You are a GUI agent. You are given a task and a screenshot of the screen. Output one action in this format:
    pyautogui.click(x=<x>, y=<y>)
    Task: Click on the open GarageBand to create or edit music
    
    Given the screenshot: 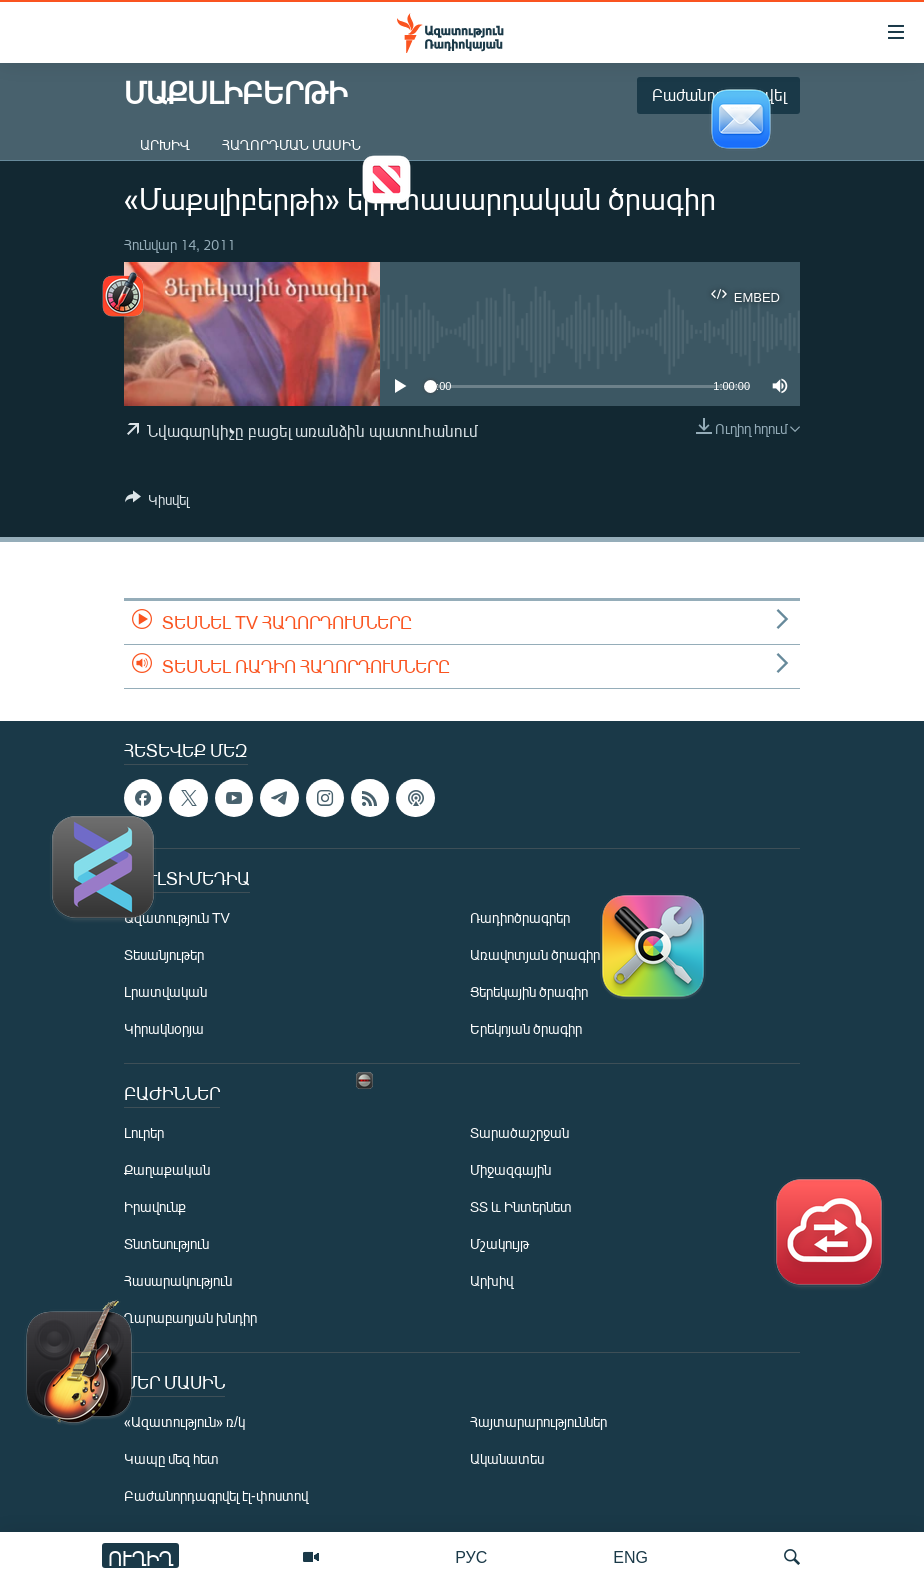 What is the action you would take?
    pyautogui.click(x=79, y=1364)
    